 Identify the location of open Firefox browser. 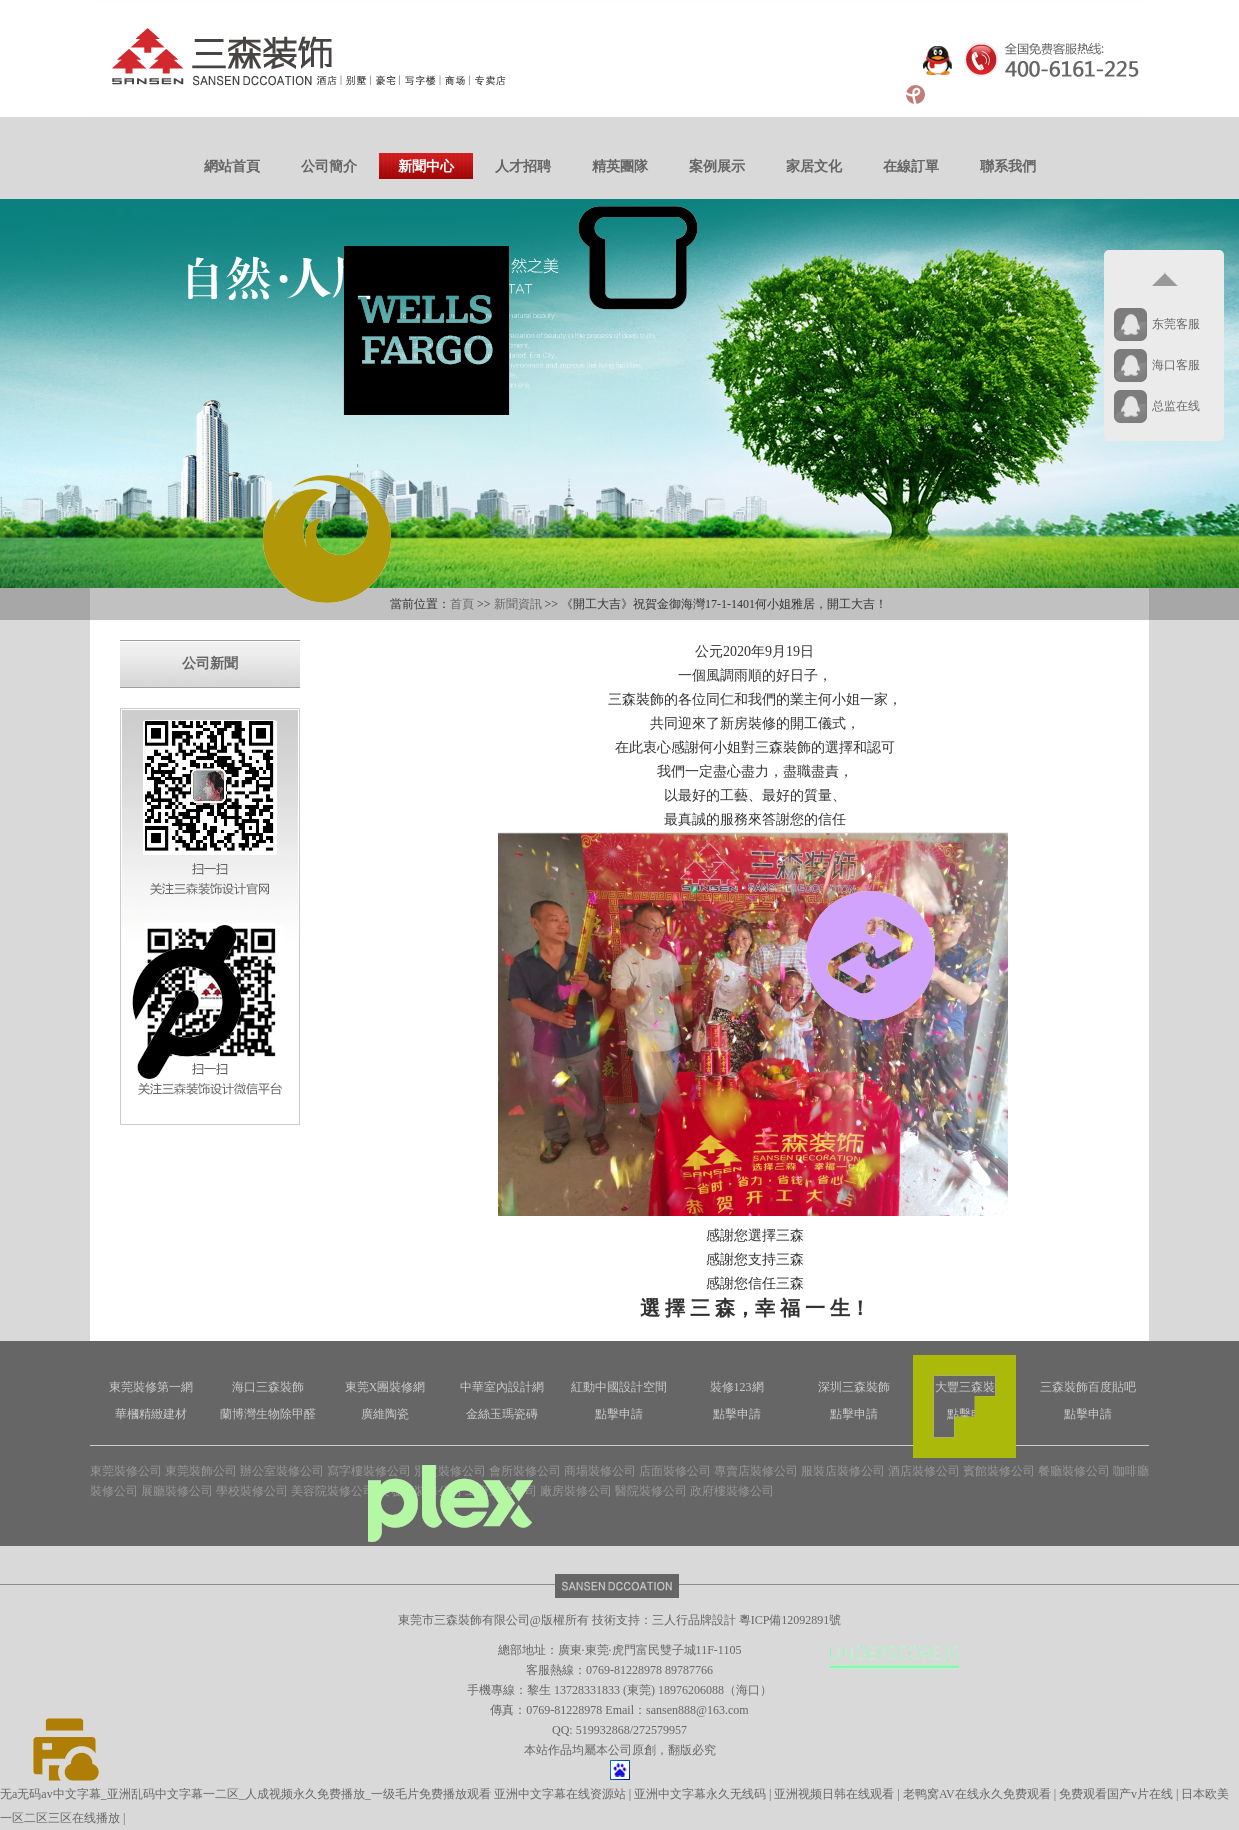
(327, 539).